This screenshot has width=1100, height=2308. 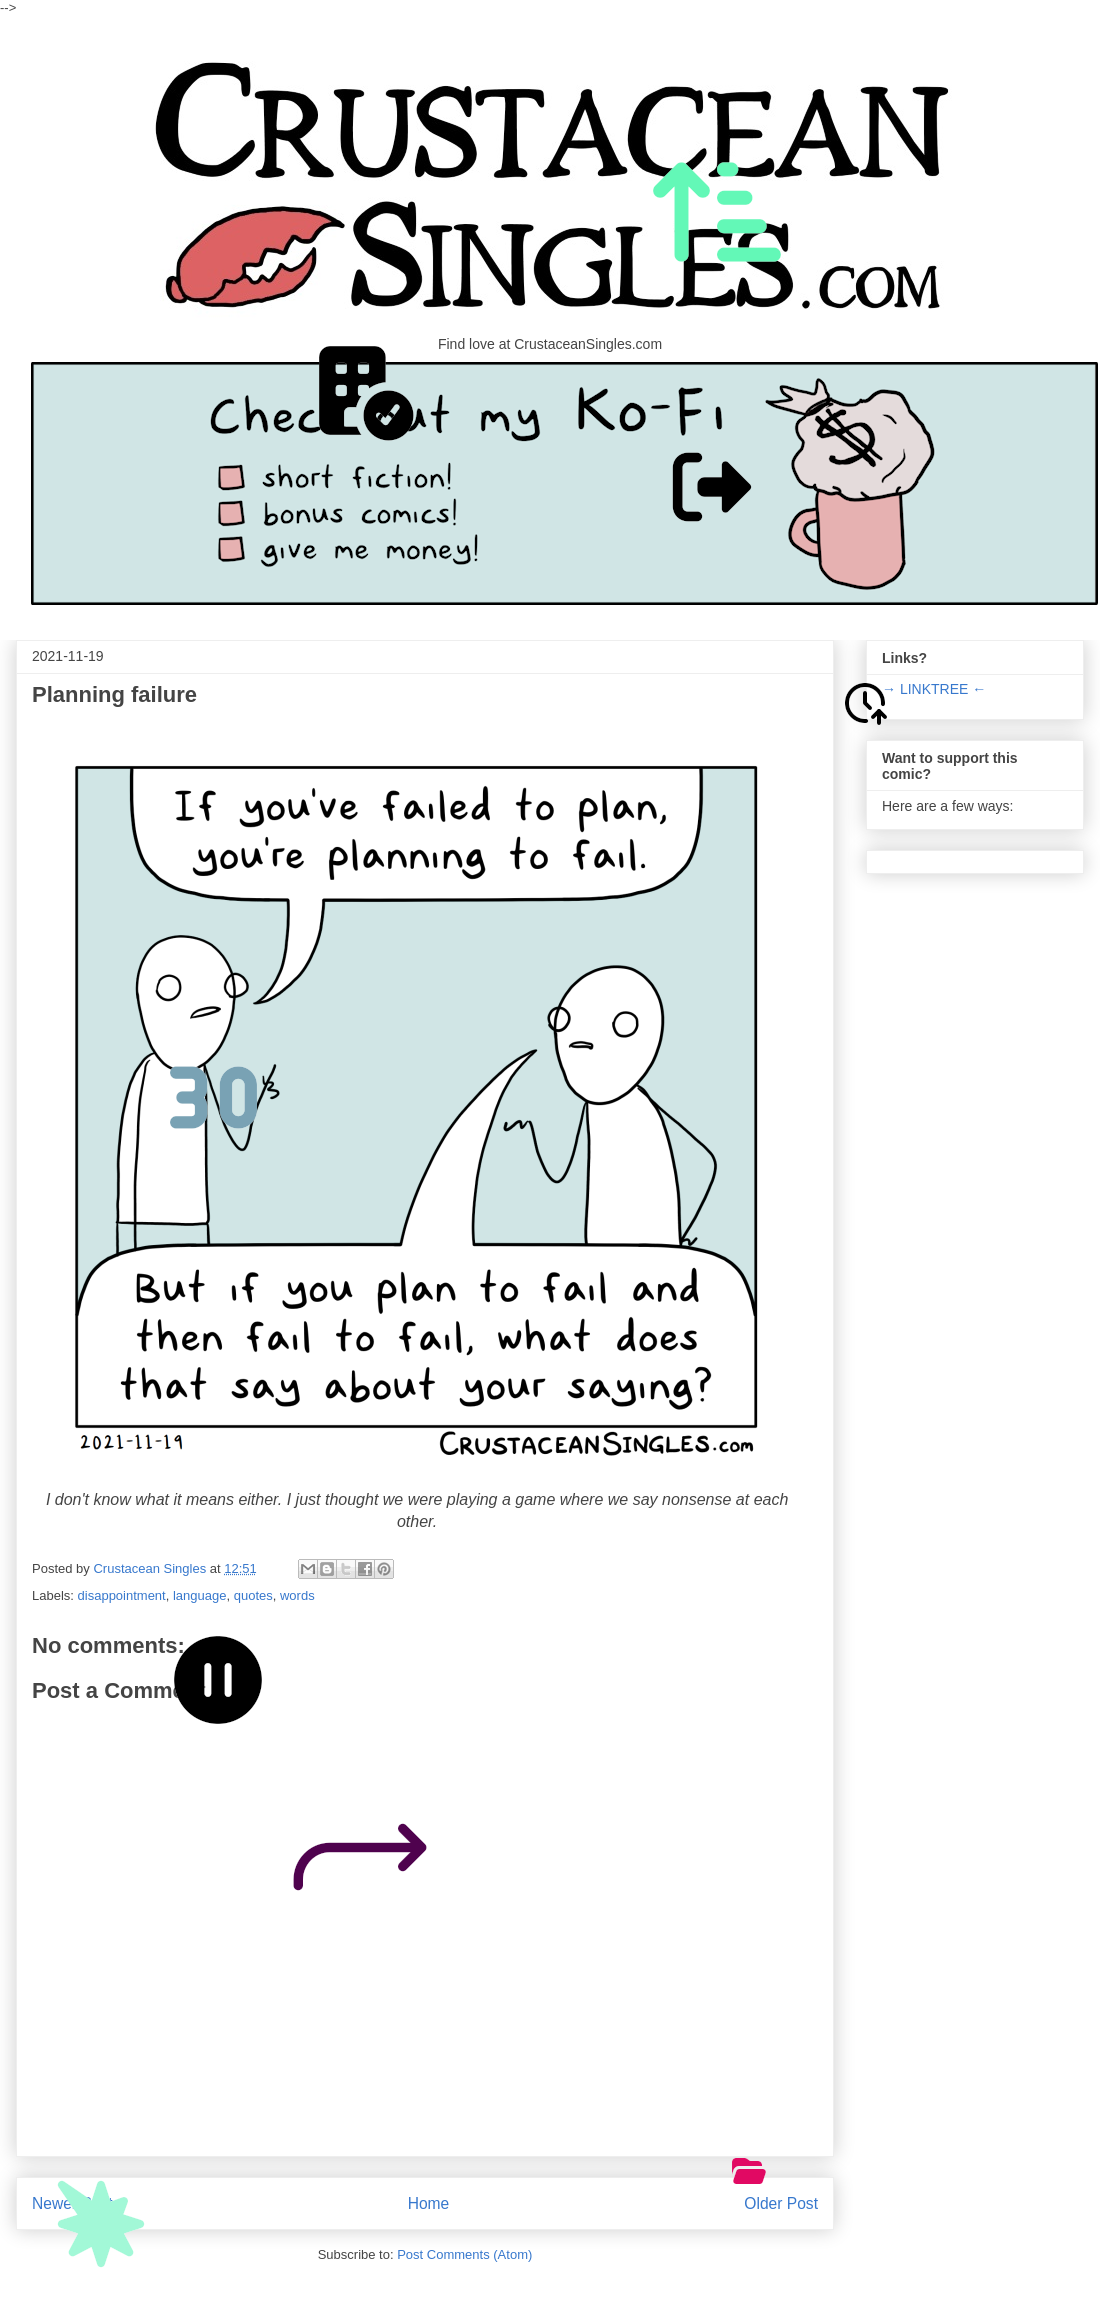 I want to click on verified business or building location, so click(x=363, y=390).